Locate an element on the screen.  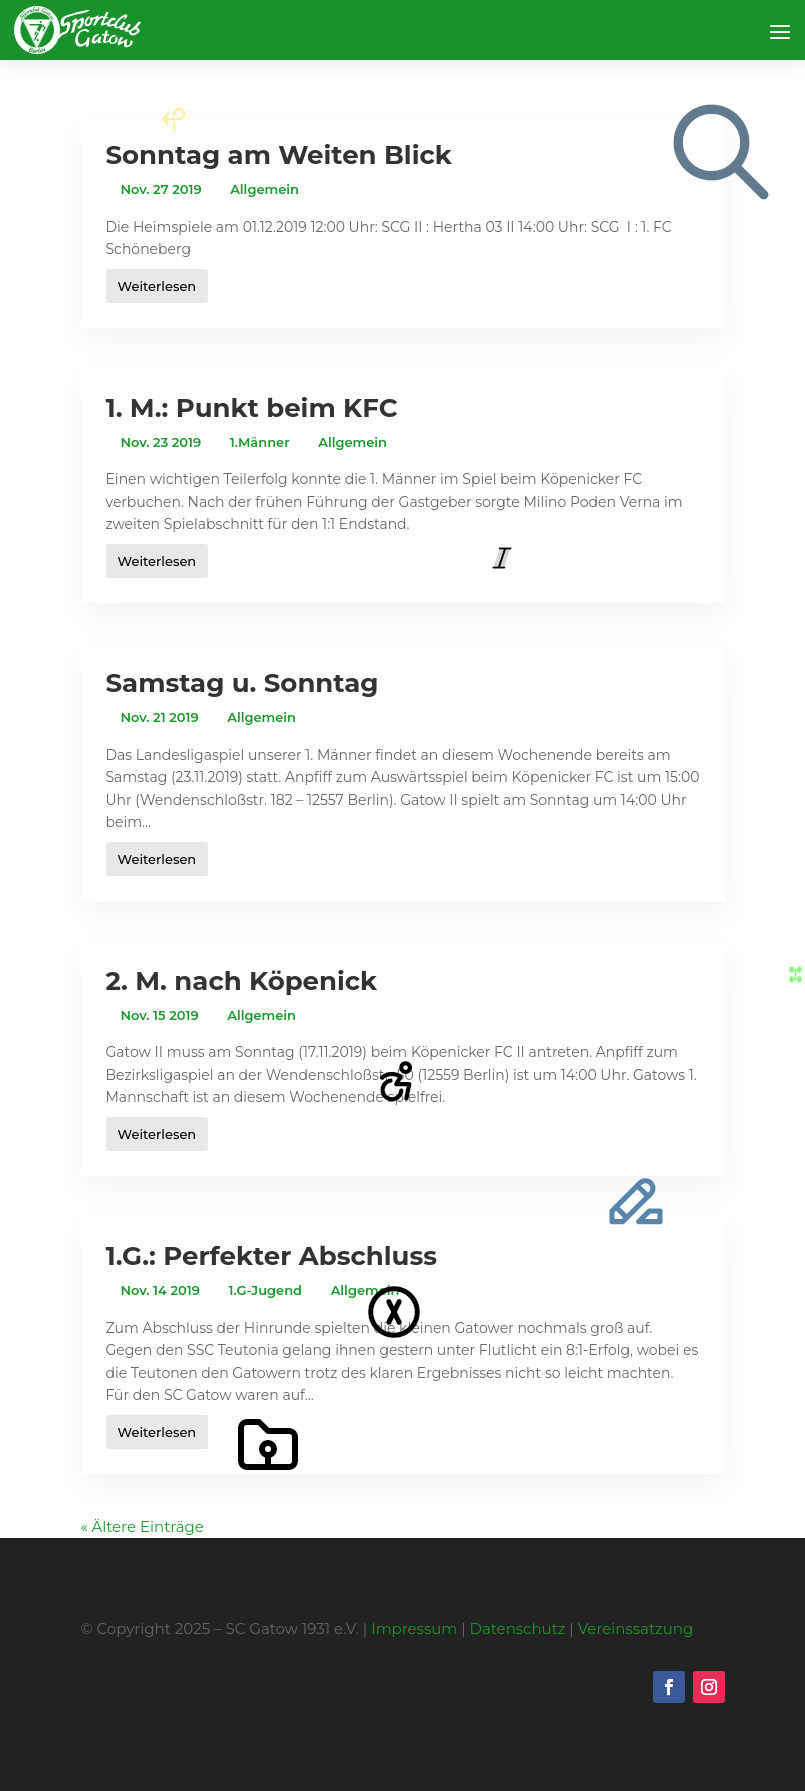
search for content or items is located at coordinates (721, 152).